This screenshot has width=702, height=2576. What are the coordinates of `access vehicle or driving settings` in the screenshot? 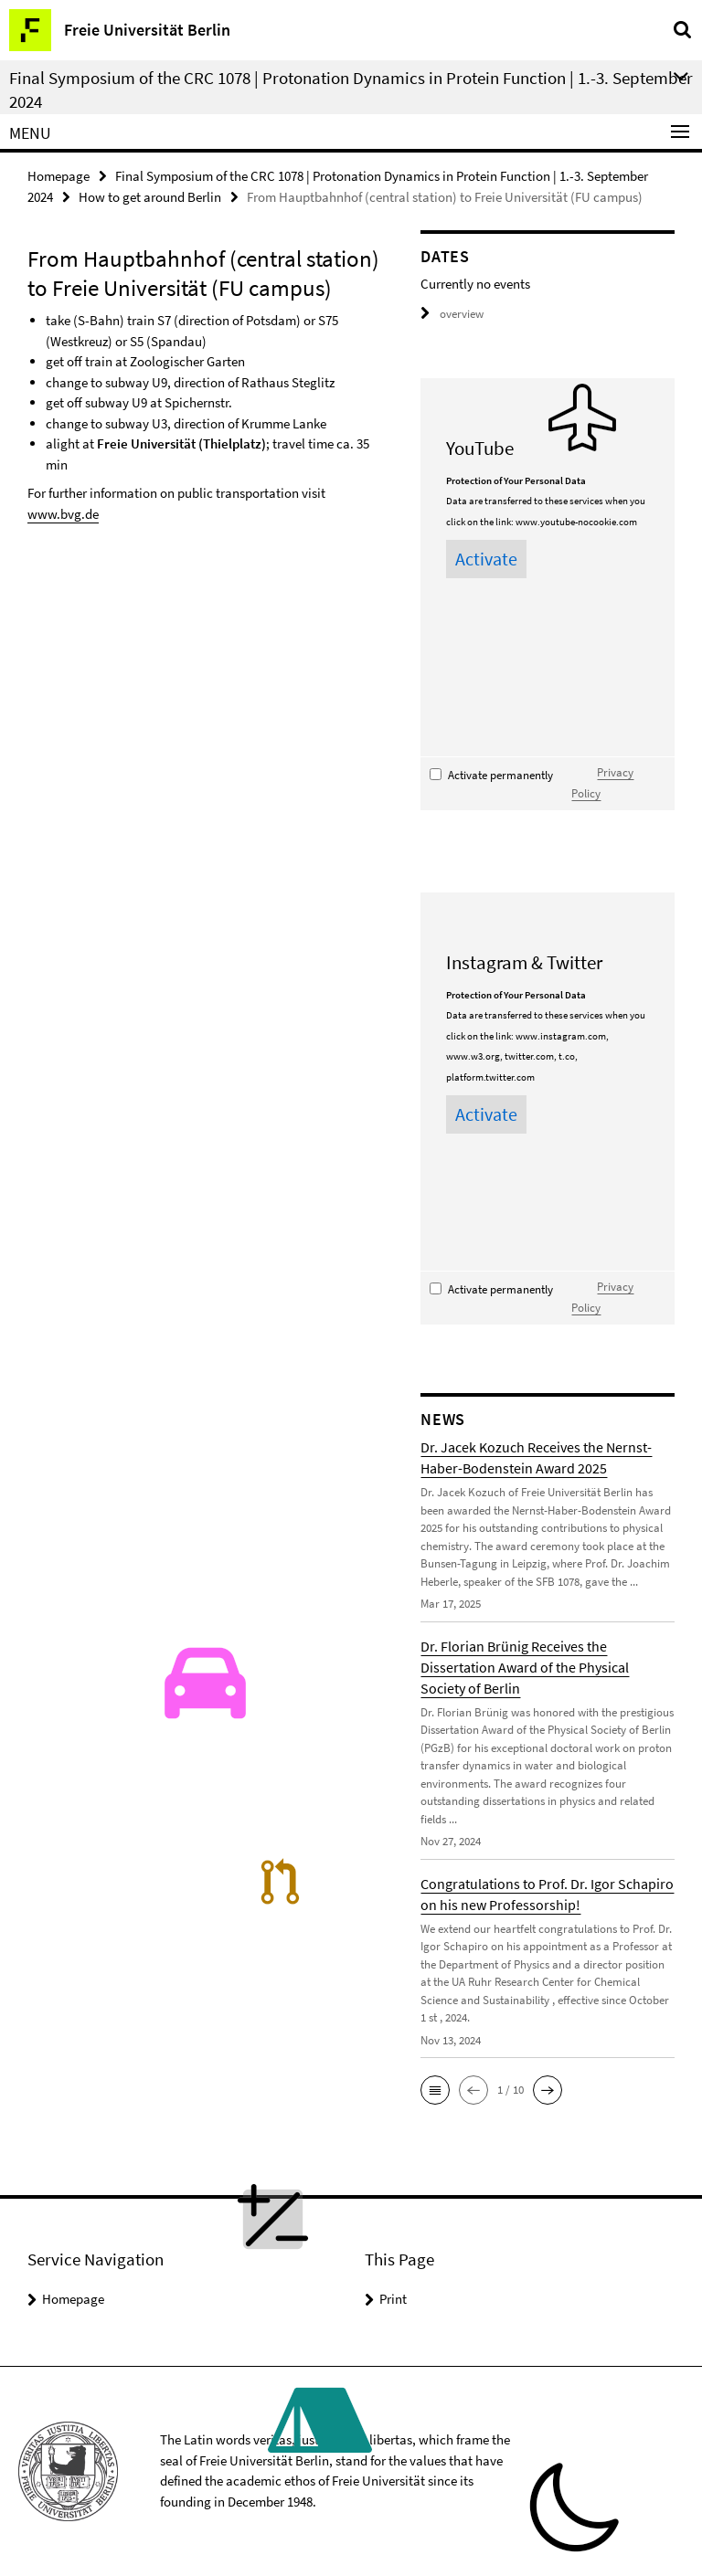 It's located at (205, 1683).